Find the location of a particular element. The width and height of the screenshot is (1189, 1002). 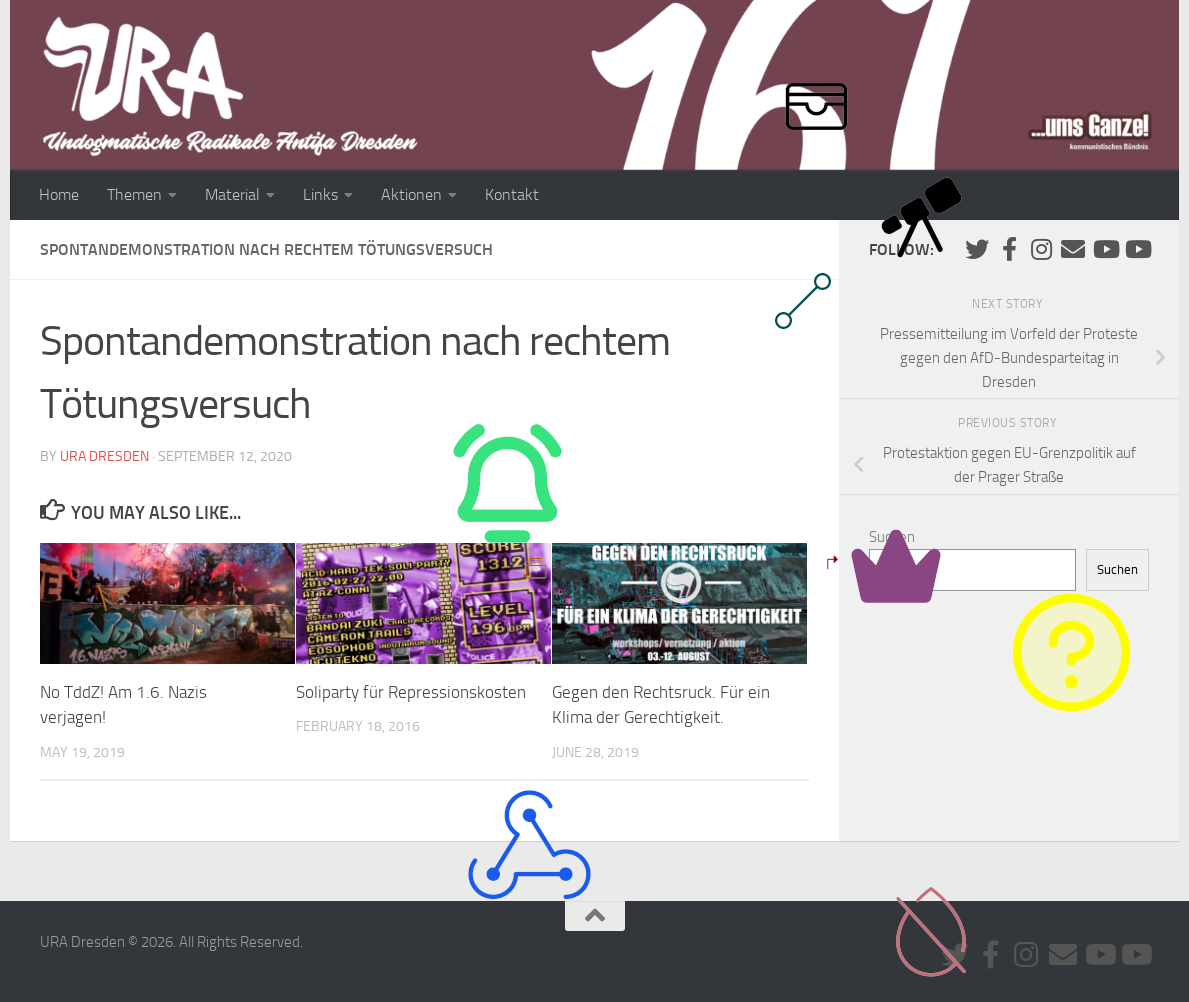

draw a line segment between two points is located at coordinates (803, 301).